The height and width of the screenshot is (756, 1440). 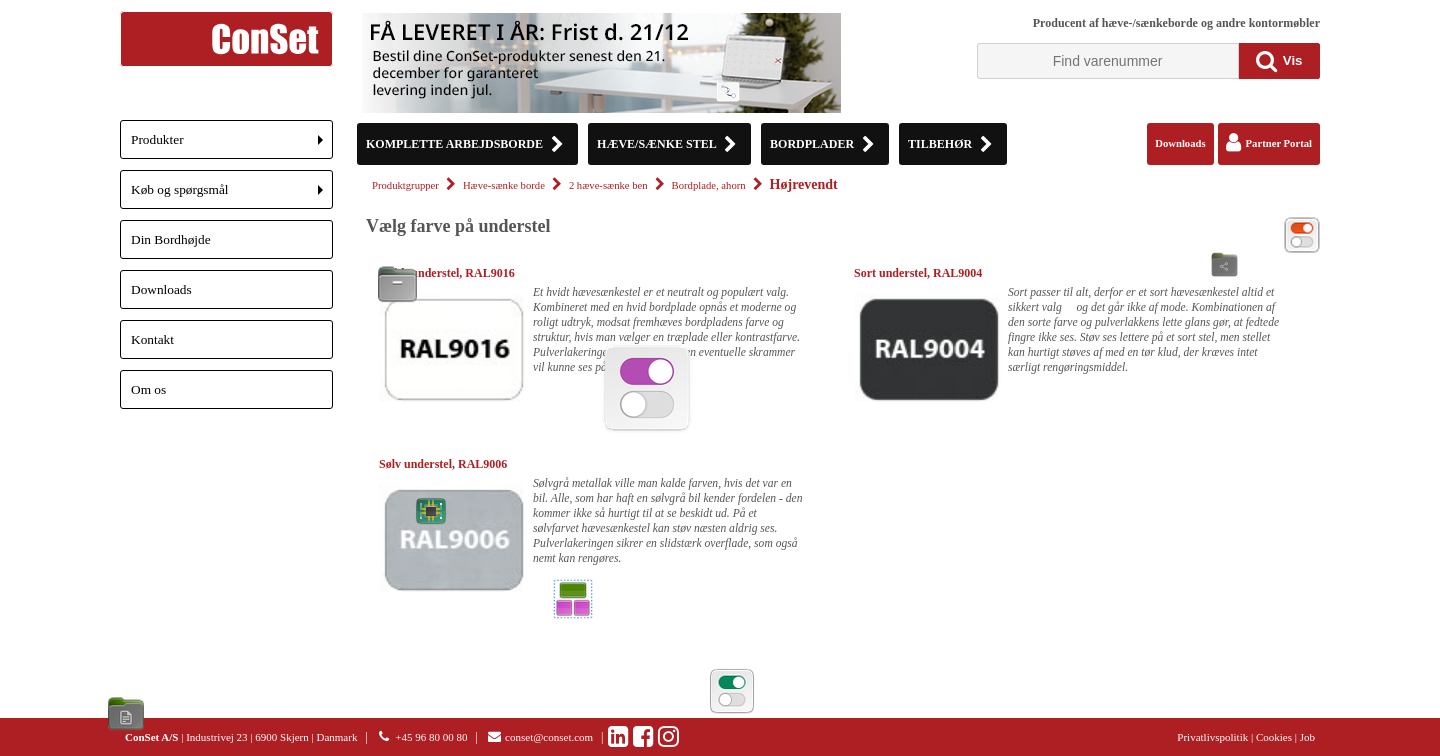 I want to click on open system tweaks or settings customization, so click(x=732, y=691).